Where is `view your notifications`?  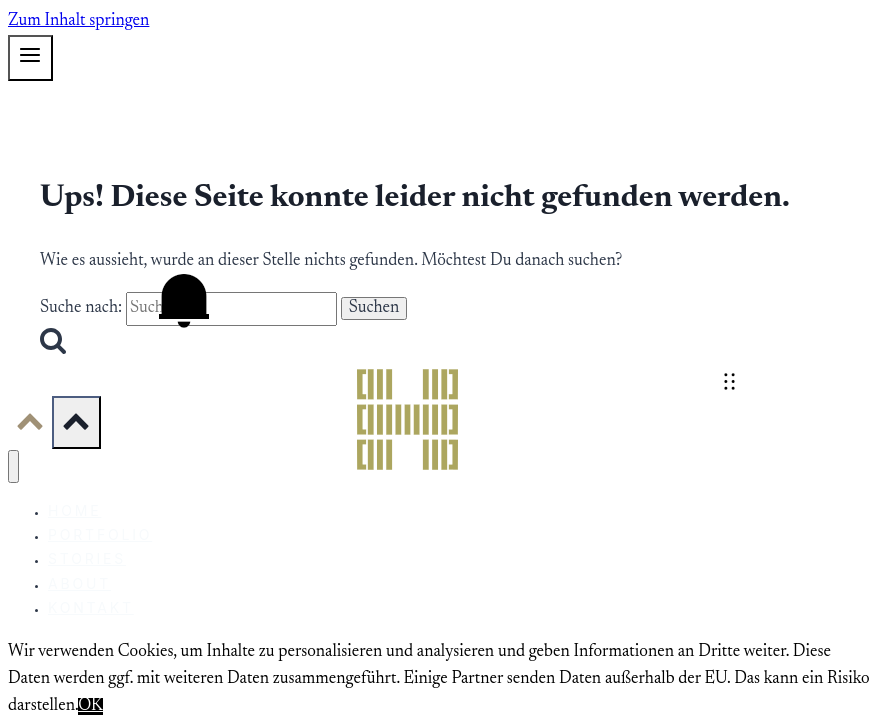 view your notifications is located at coordinates (184, 299).